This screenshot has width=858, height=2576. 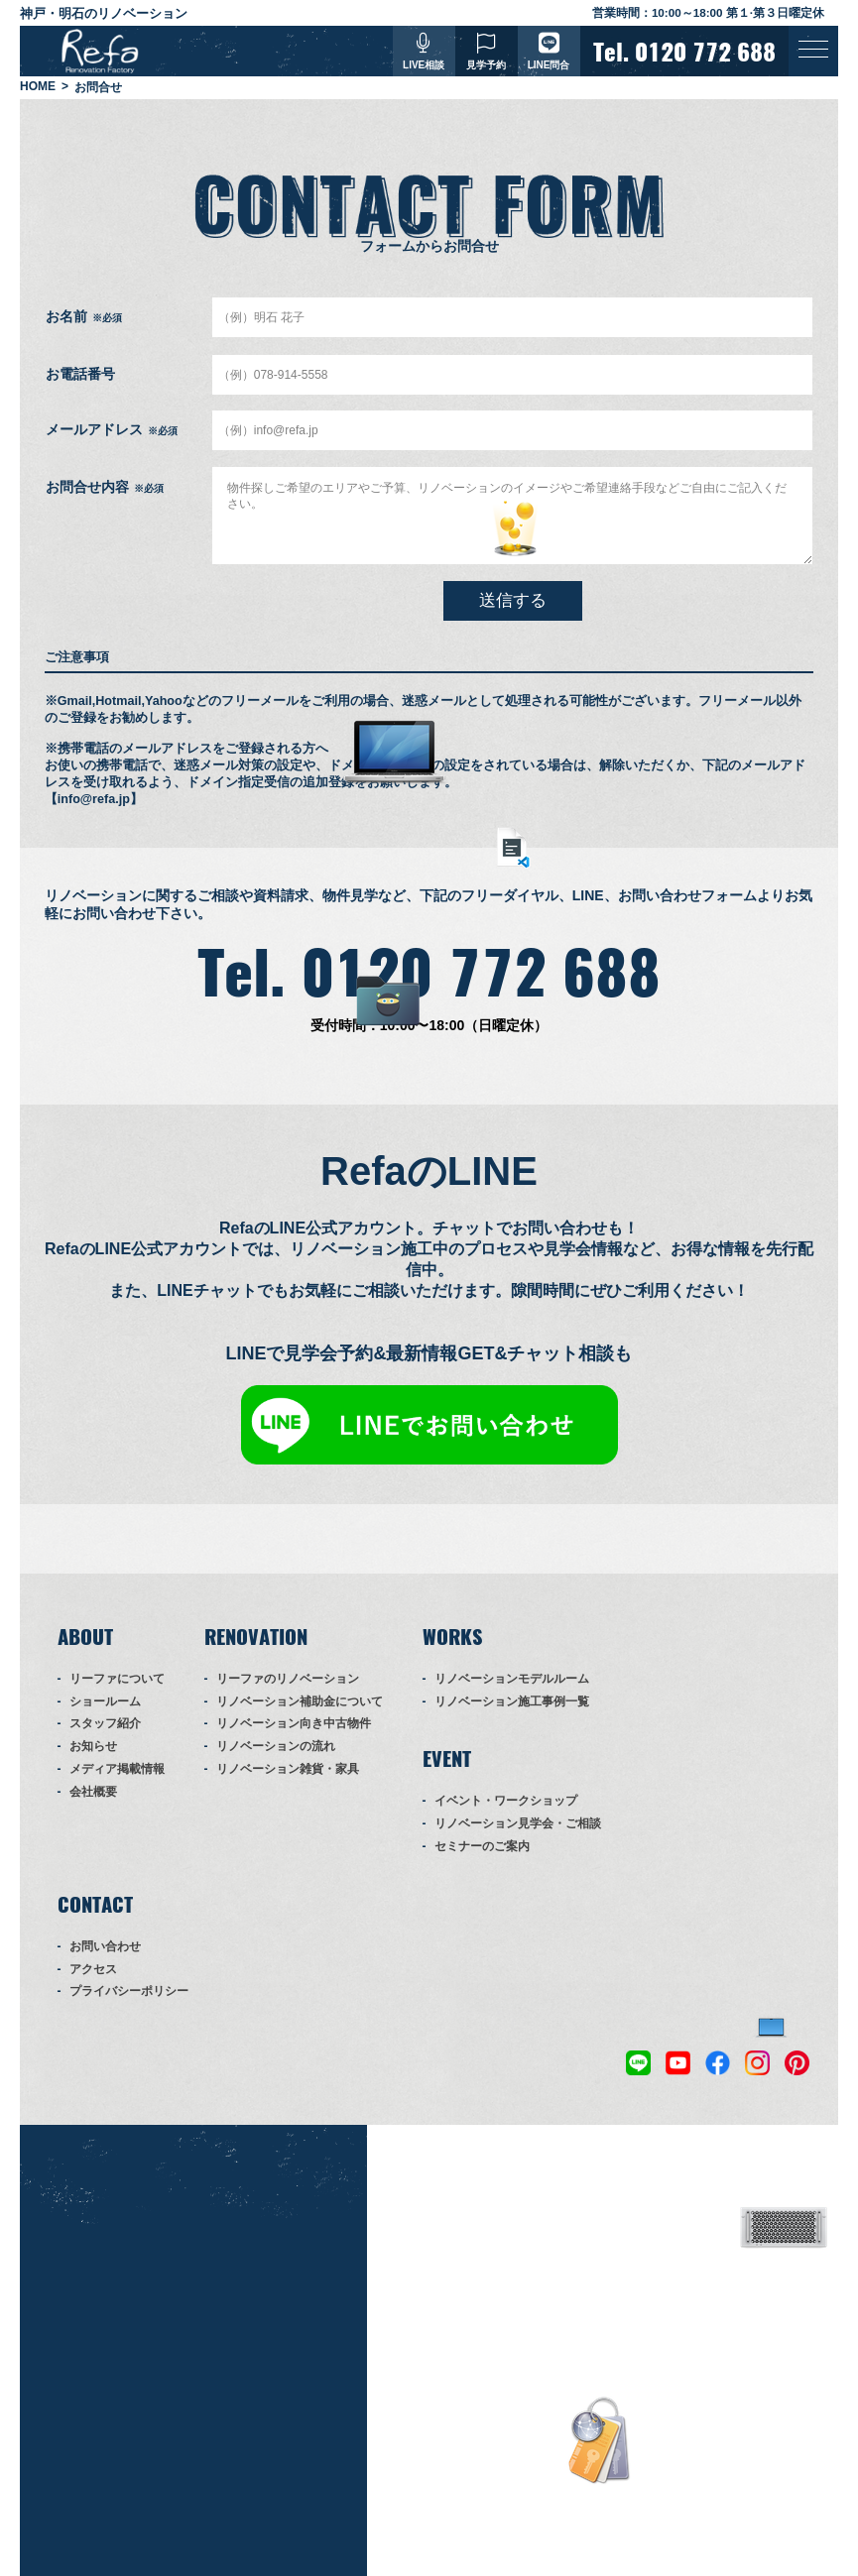 I want to click on indicates a mac pro rackmount server in system preferences, so click(x=784, y=2227).